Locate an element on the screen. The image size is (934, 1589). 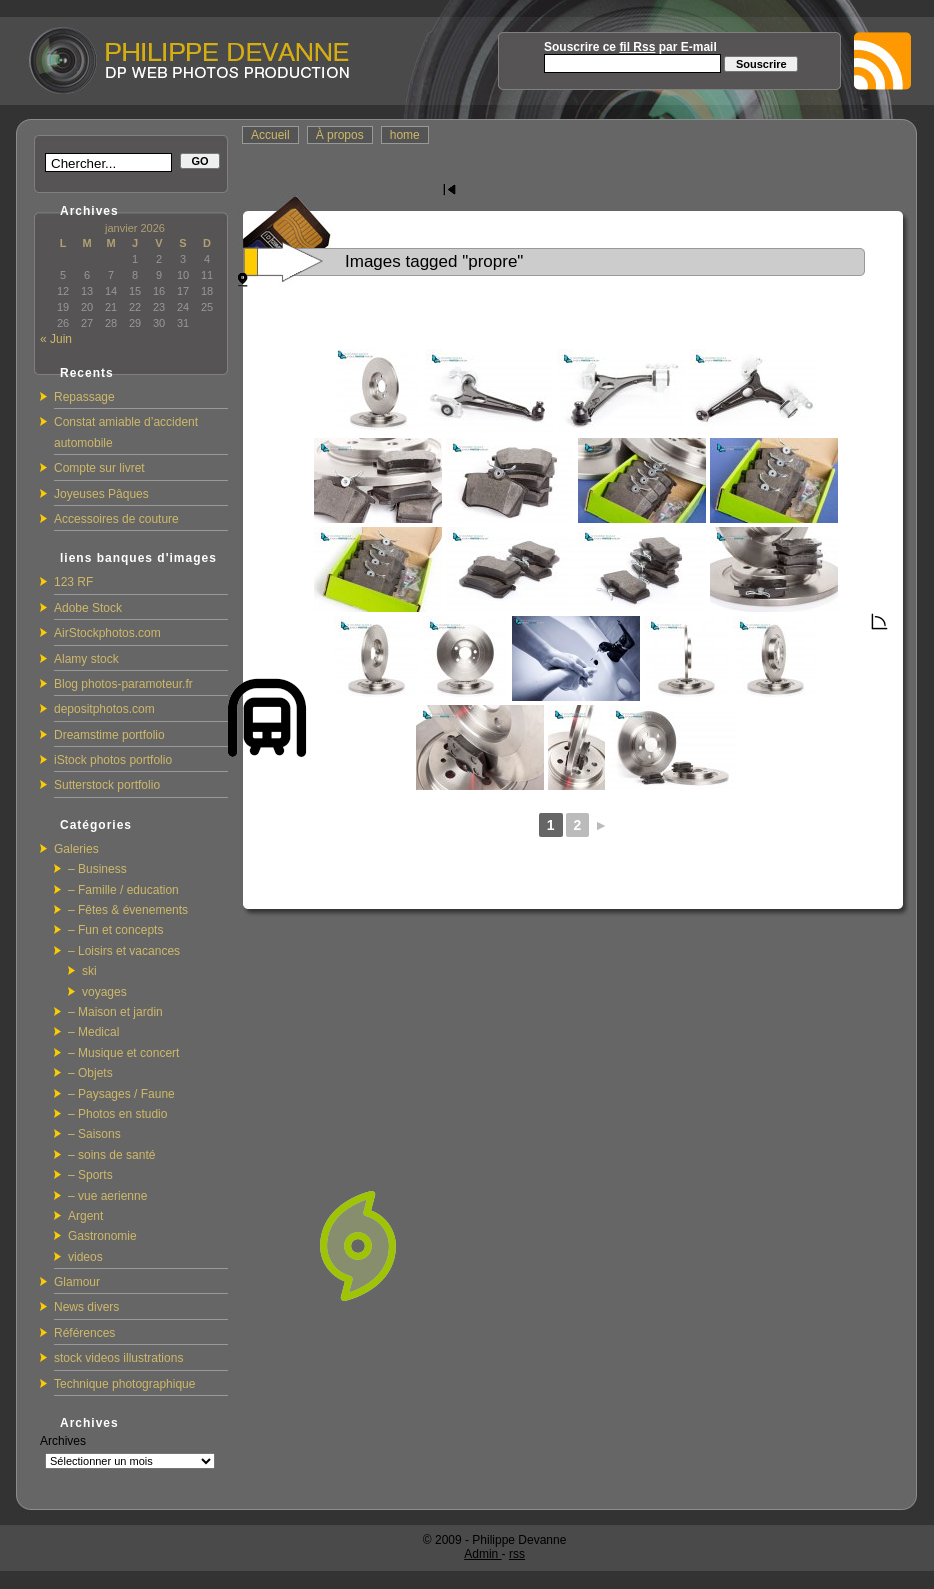
view production possibility frontier chart is located at coordinates (879, 621).